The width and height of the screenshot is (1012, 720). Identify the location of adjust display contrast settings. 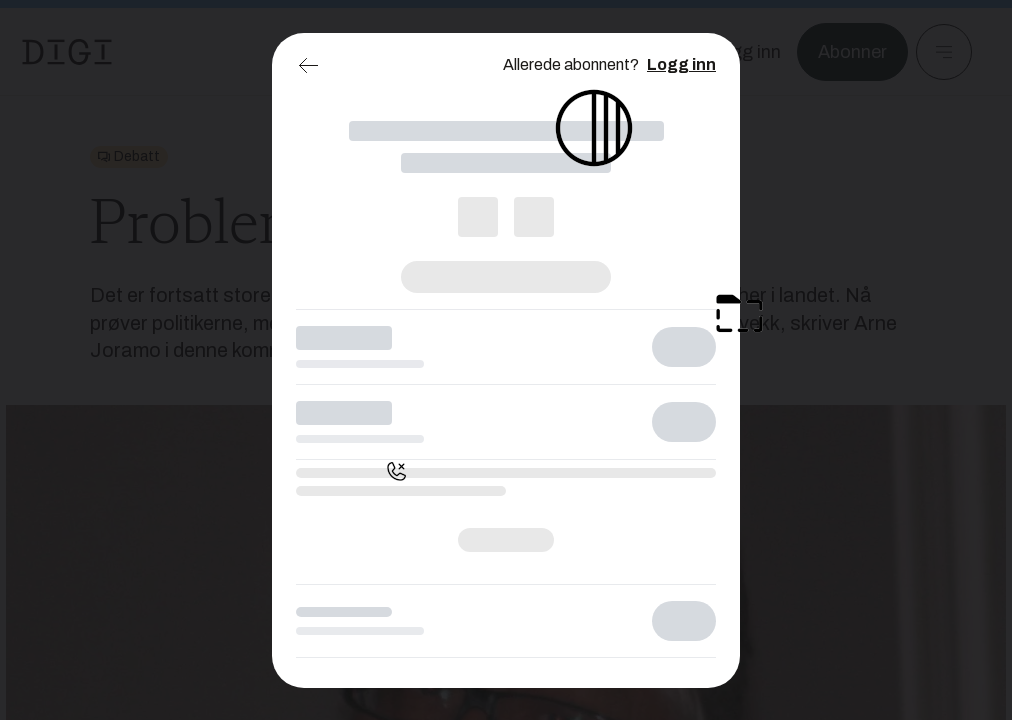
(594, 128).